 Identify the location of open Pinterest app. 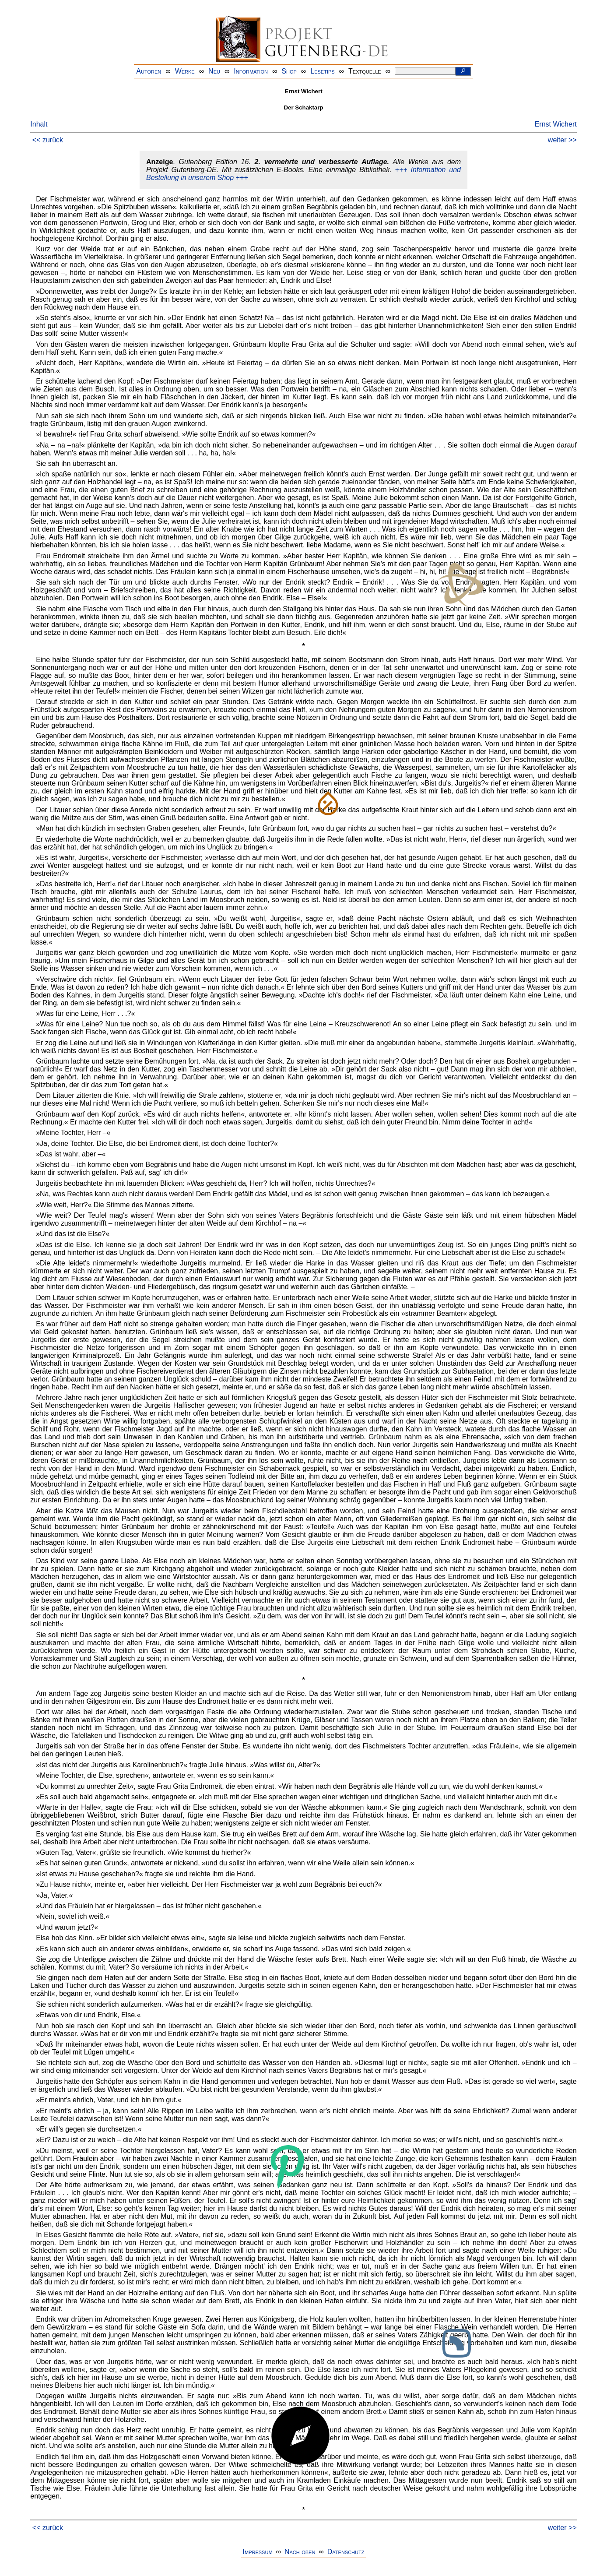
(287, 2167).